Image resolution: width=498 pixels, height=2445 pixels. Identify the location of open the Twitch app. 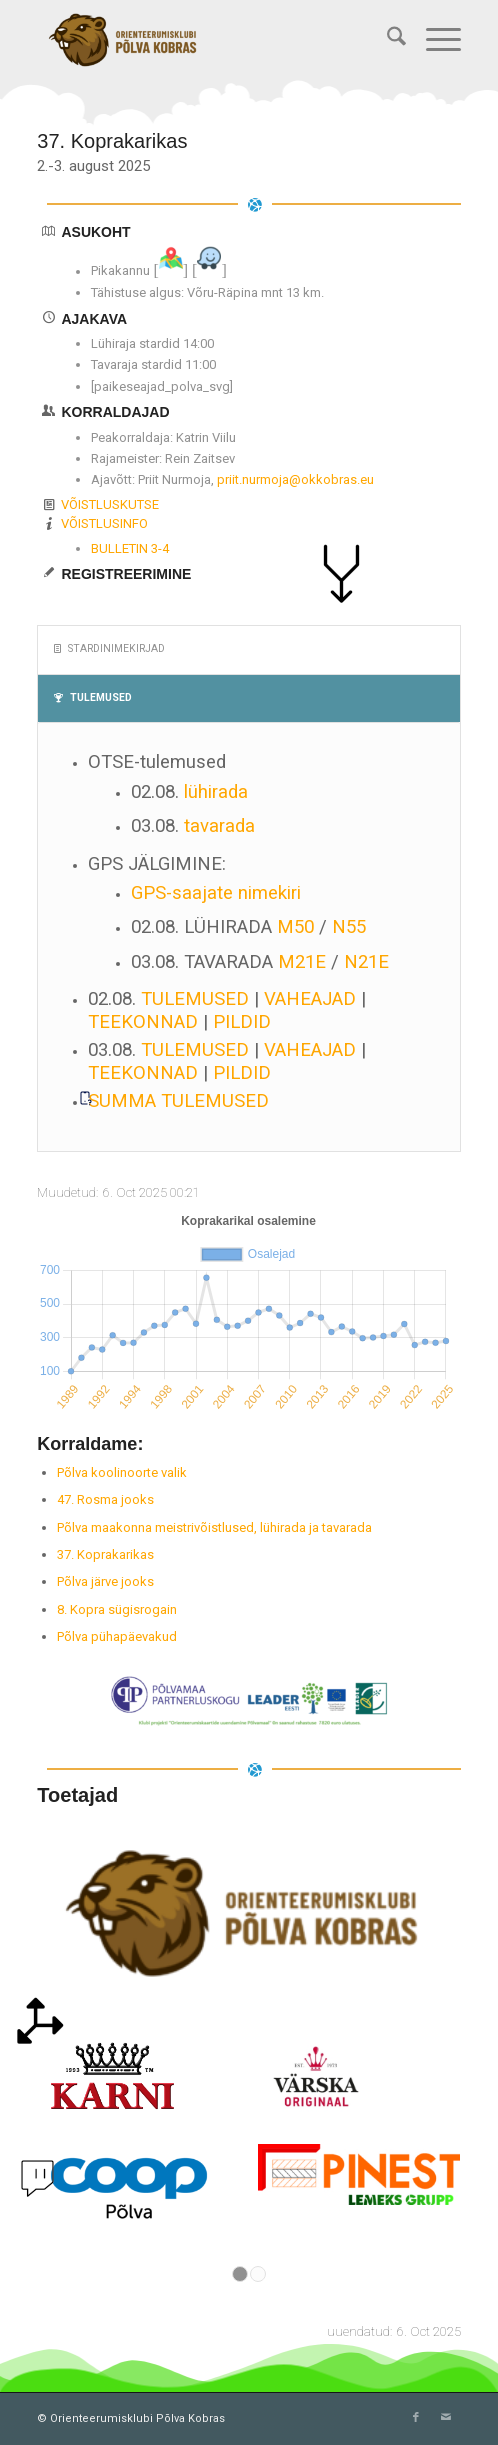
(37, 2176).